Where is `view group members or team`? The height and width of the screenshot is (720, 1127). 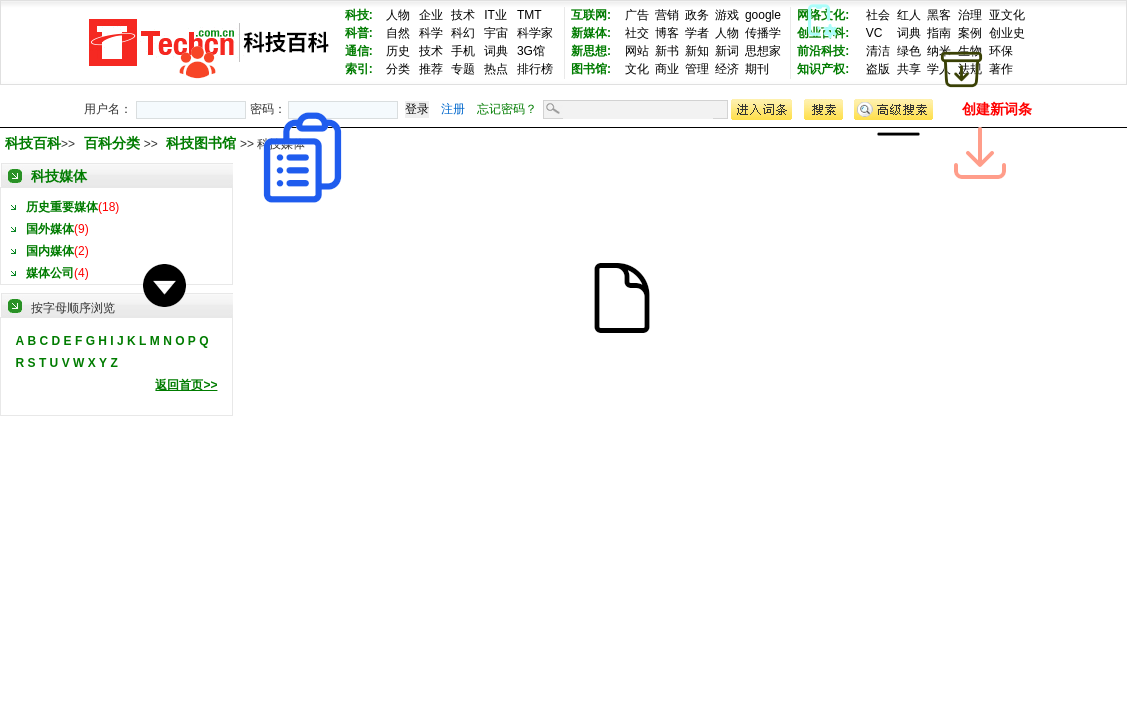
view group members or team is located at coordinates (197, 61).